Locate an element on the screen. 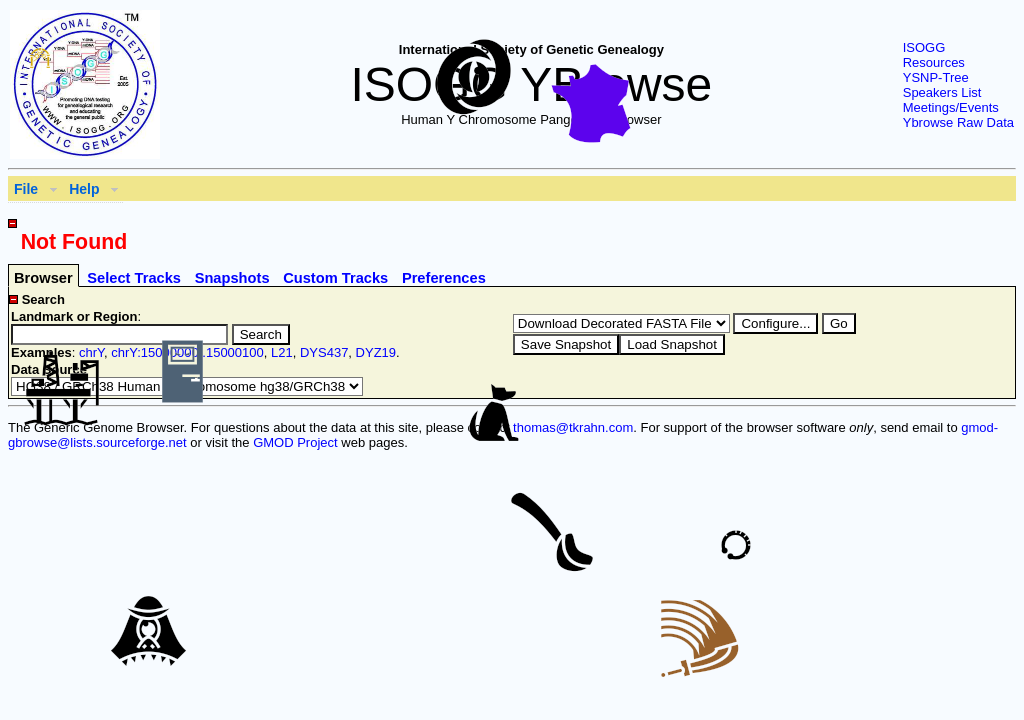 This screenshot has width=1024, height=720. ice cream scoop tool or utensil icon is located at coordinates (552, 532).